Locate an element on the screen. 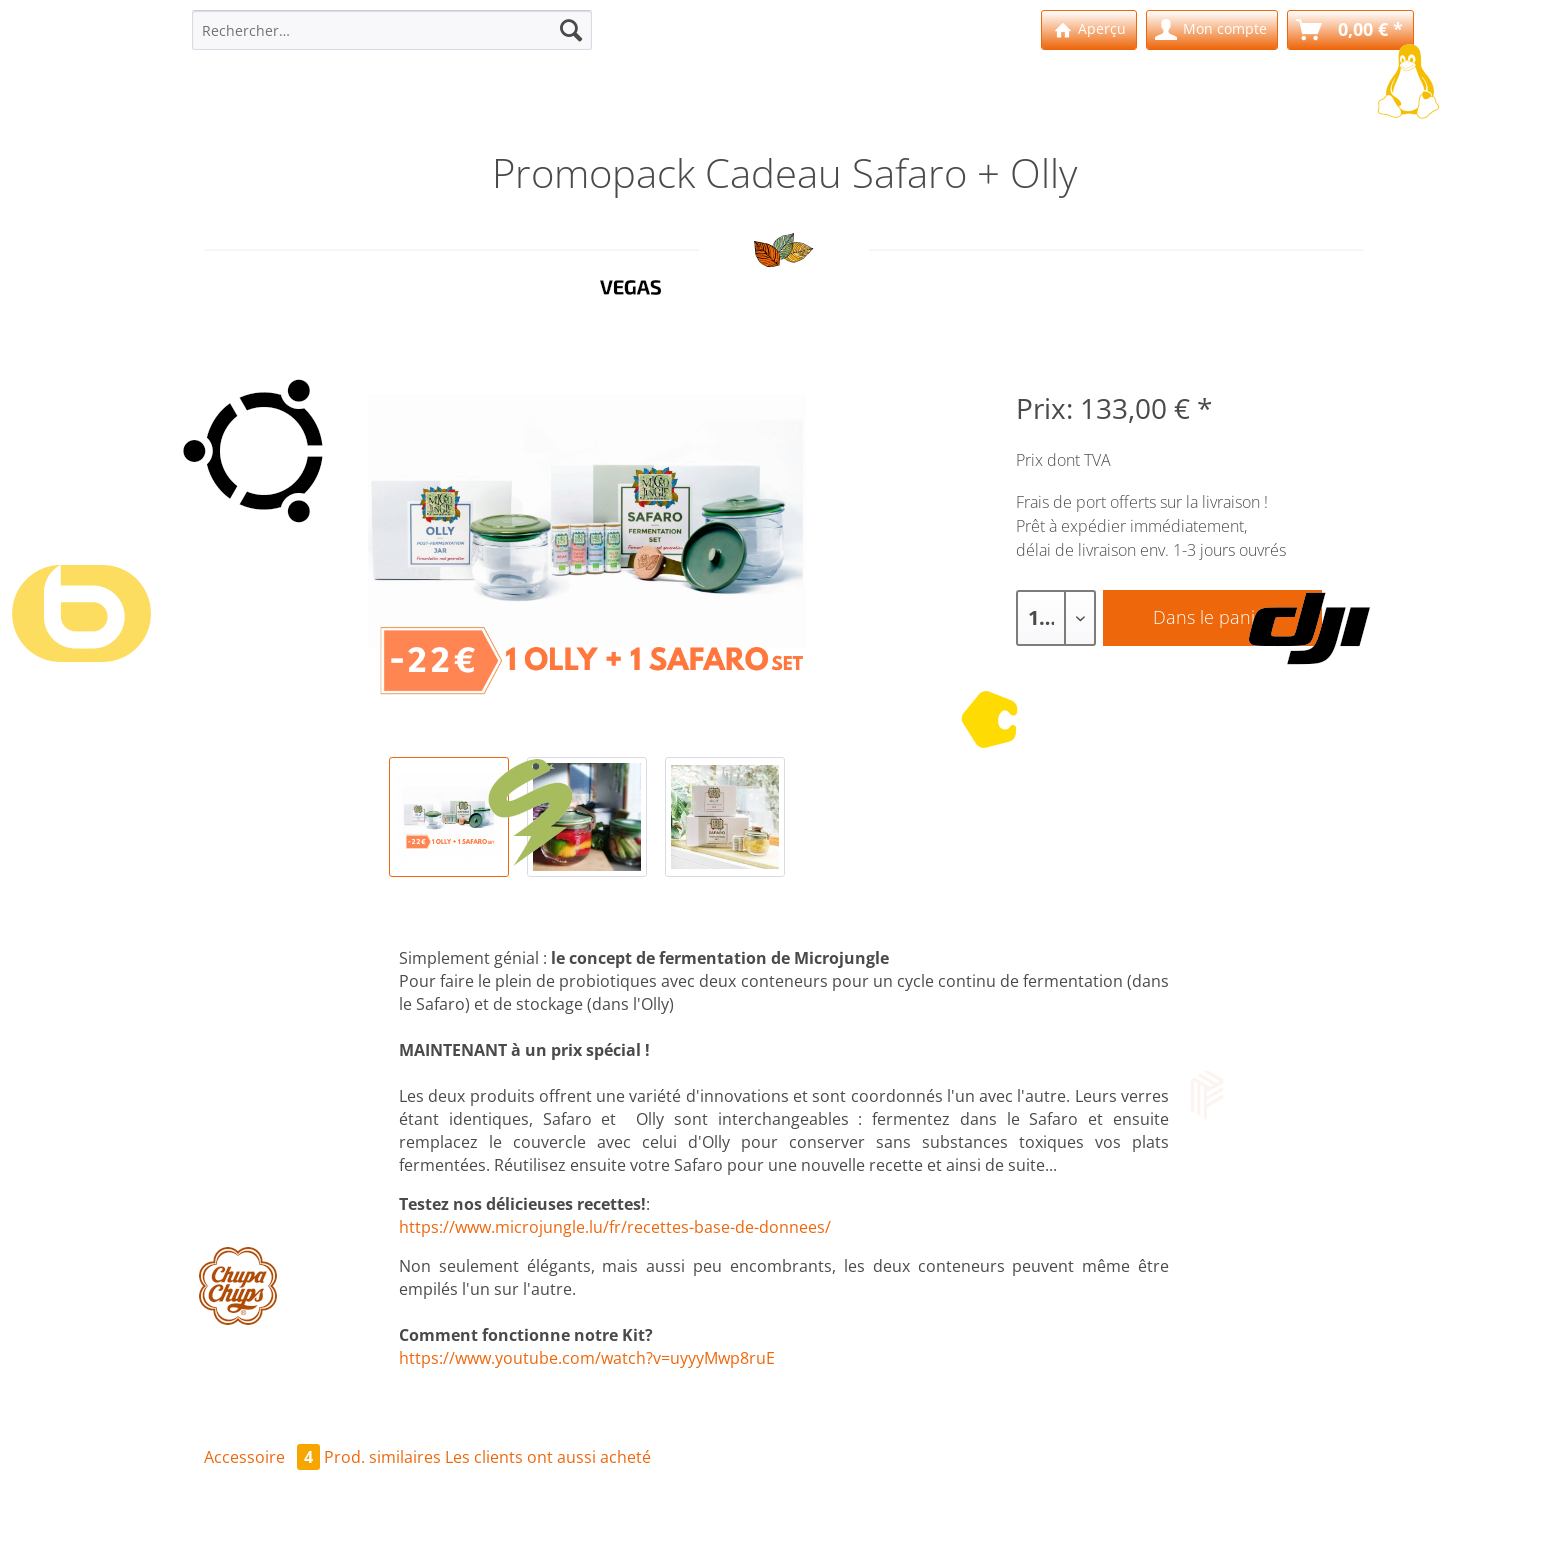  numba python compiler logo is located at coordinates (530, 812).